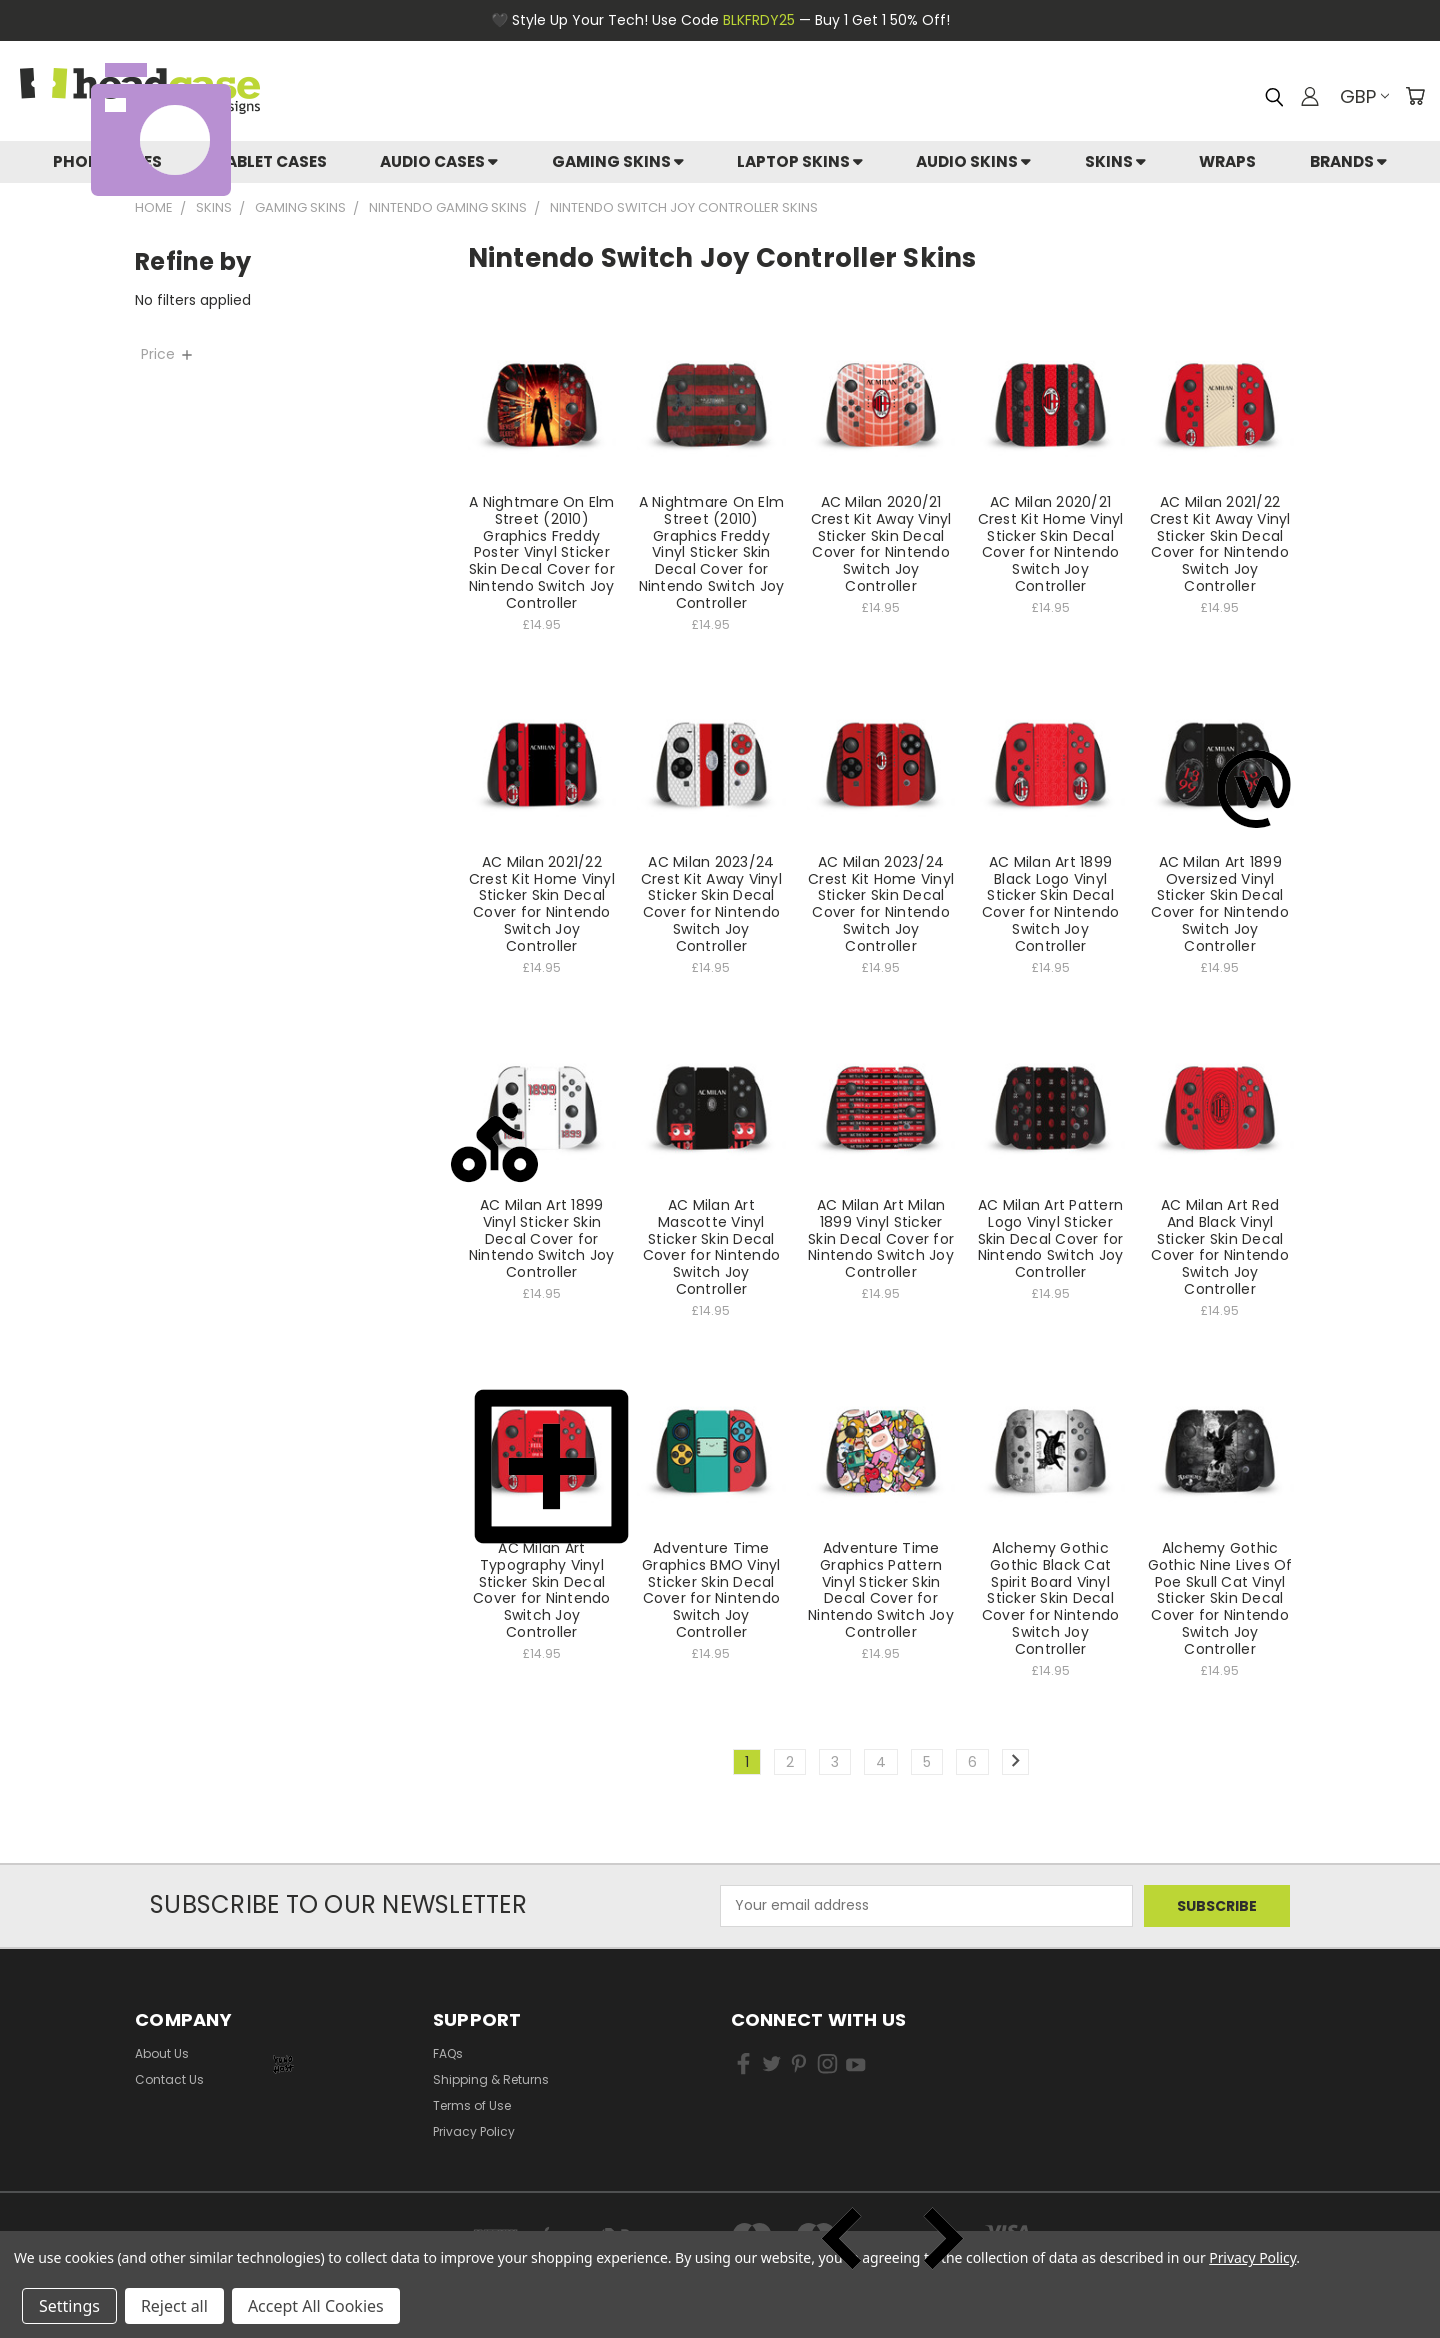 The height and width of the screenshot is (2338, 1440). Describe the element at coordinates (1254, 789) in the screenshot. I see `open Workplace by Meta` at that location.